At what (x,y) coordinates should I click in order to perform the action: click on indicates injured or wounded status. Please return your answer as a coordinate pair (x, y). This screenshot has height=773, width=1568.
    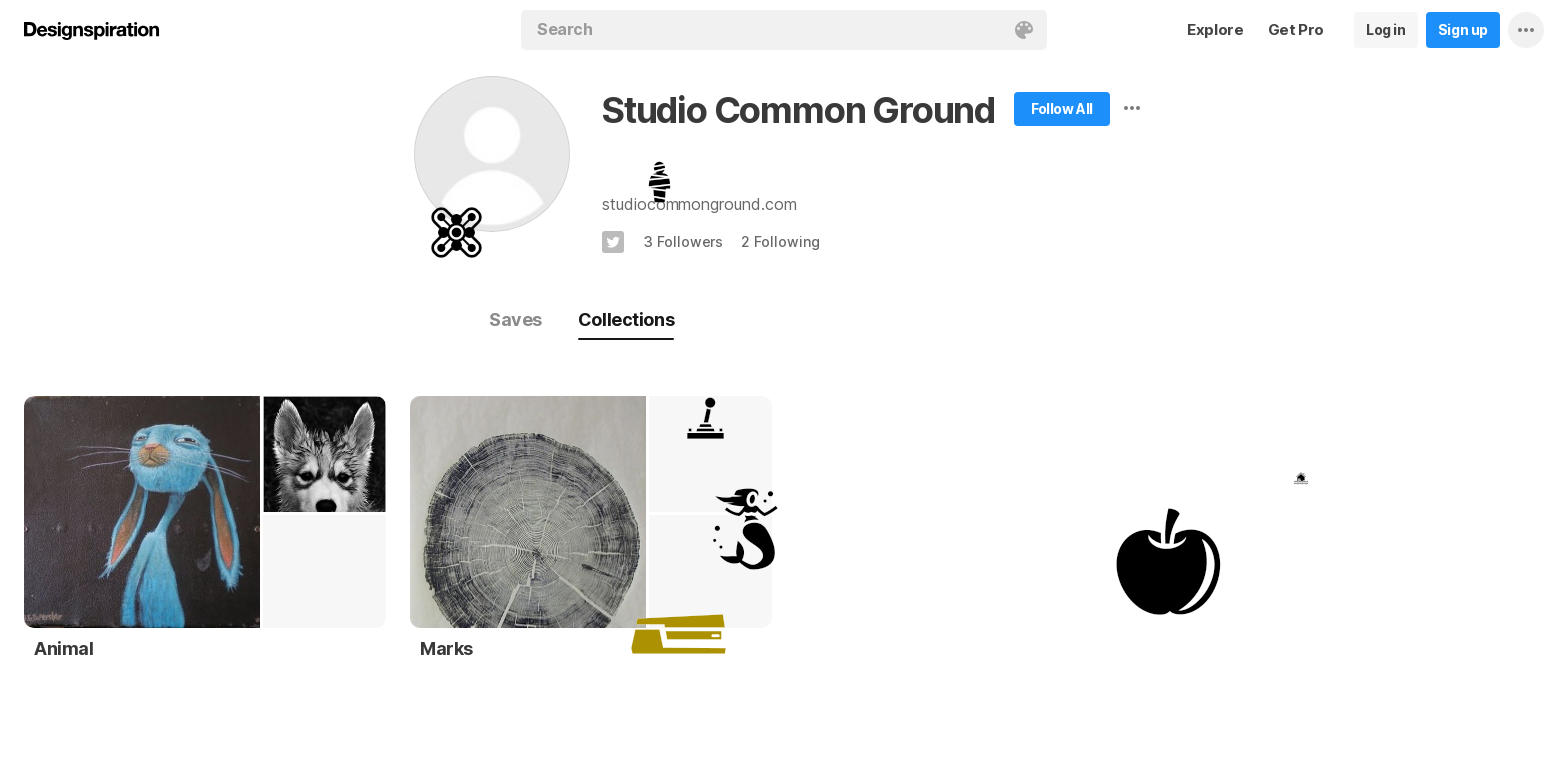
    Looking at the image, I should click on (660, 182).